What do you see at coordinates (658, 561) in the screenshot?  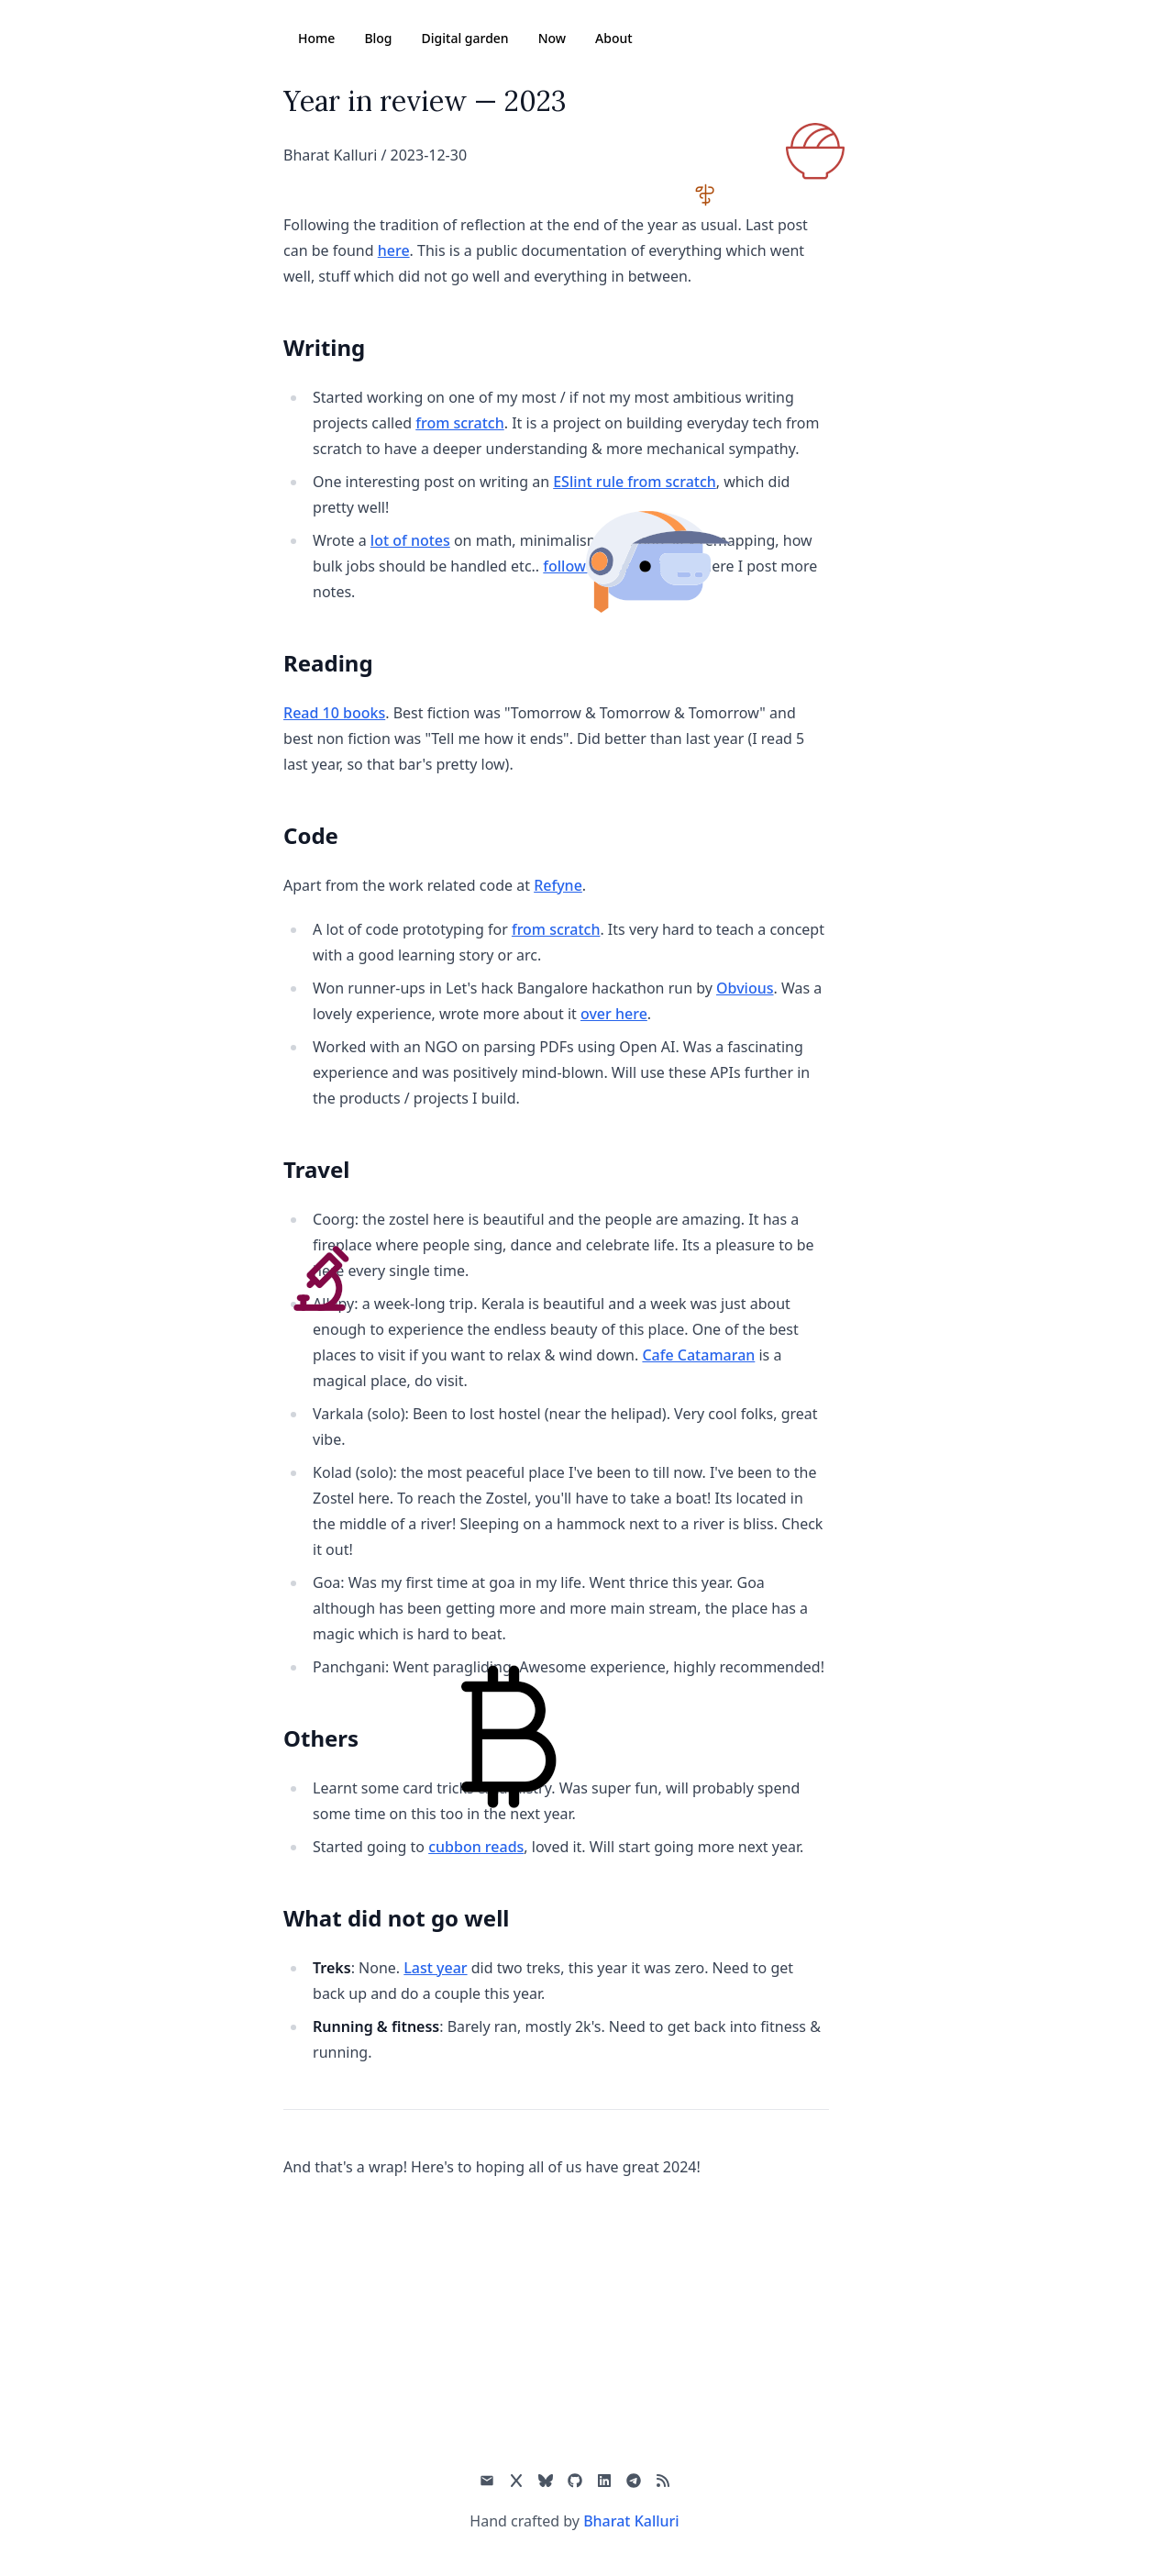 I see `discord early supporter badge` at bounding box center [658, 561].